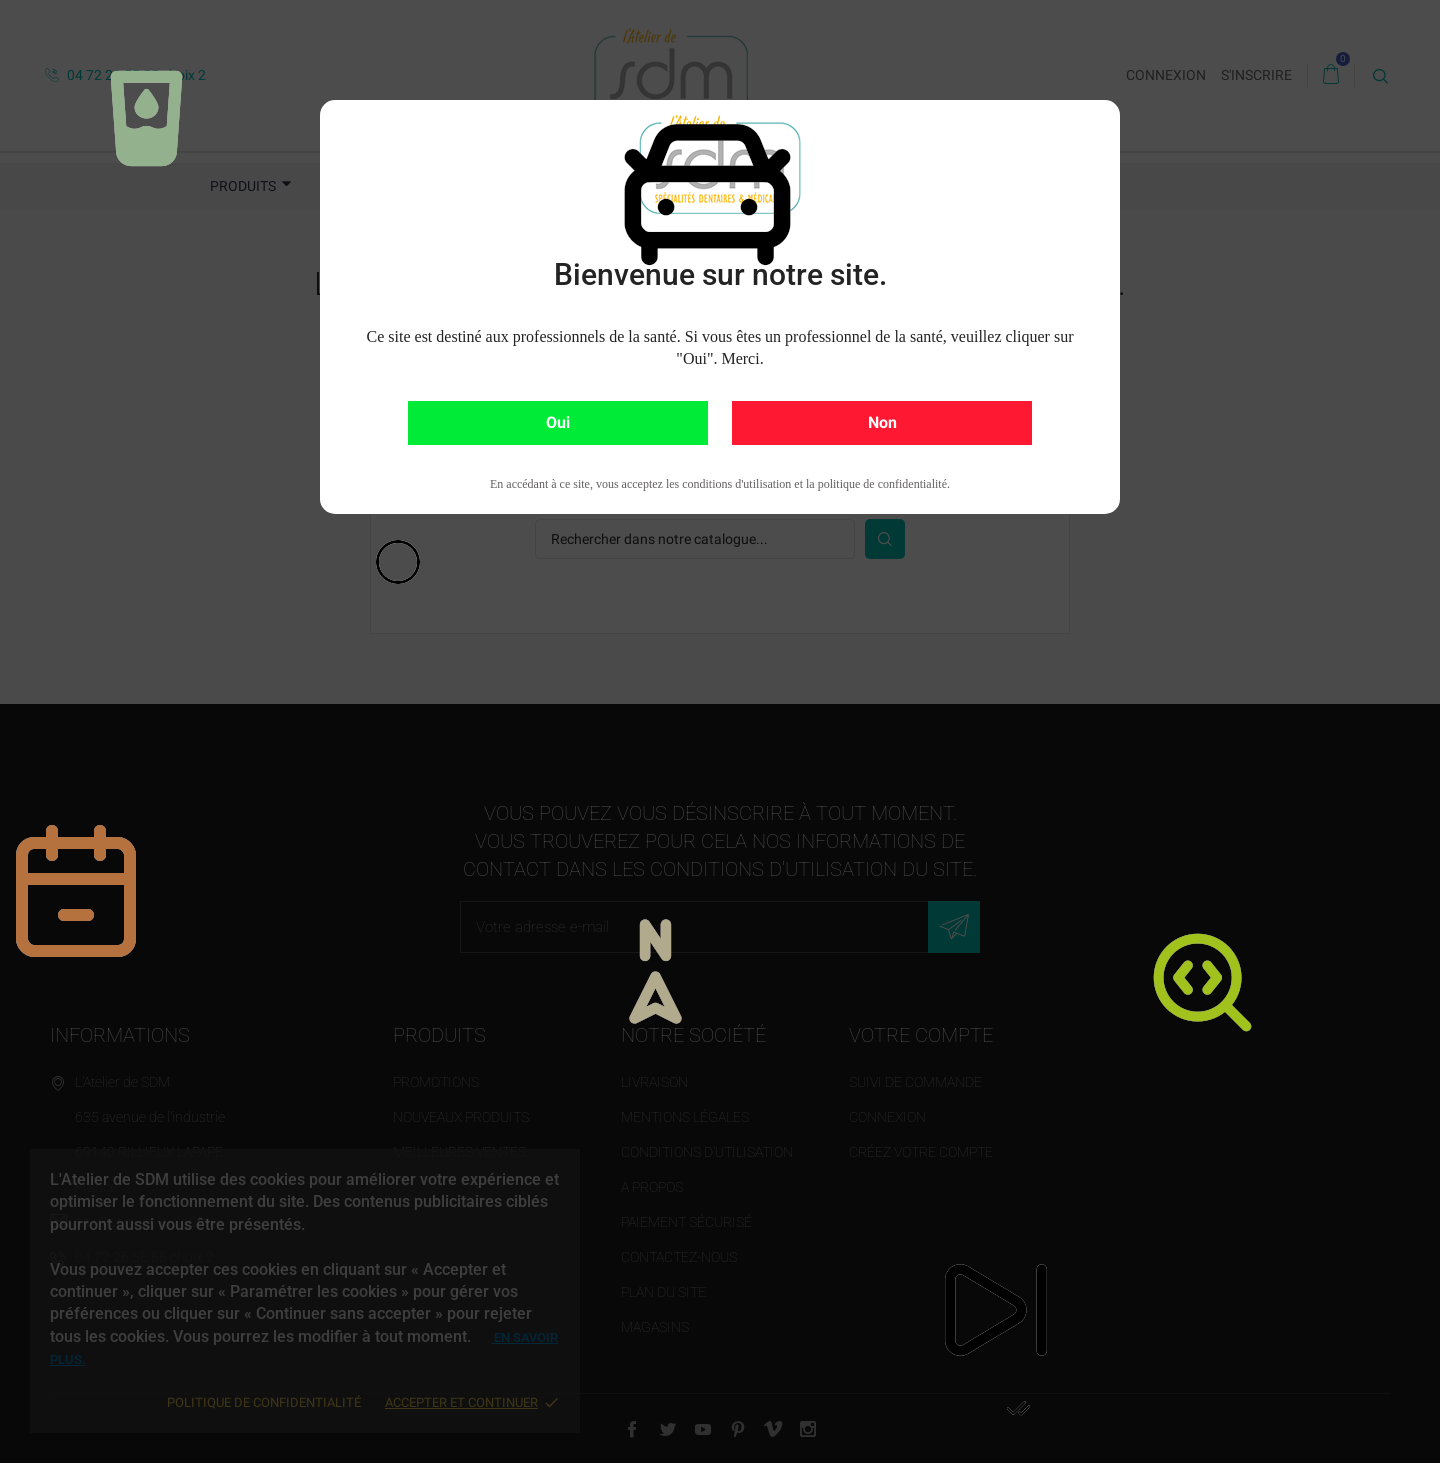  I want to click on access vehicle or car-related settings, so click(707, 190).